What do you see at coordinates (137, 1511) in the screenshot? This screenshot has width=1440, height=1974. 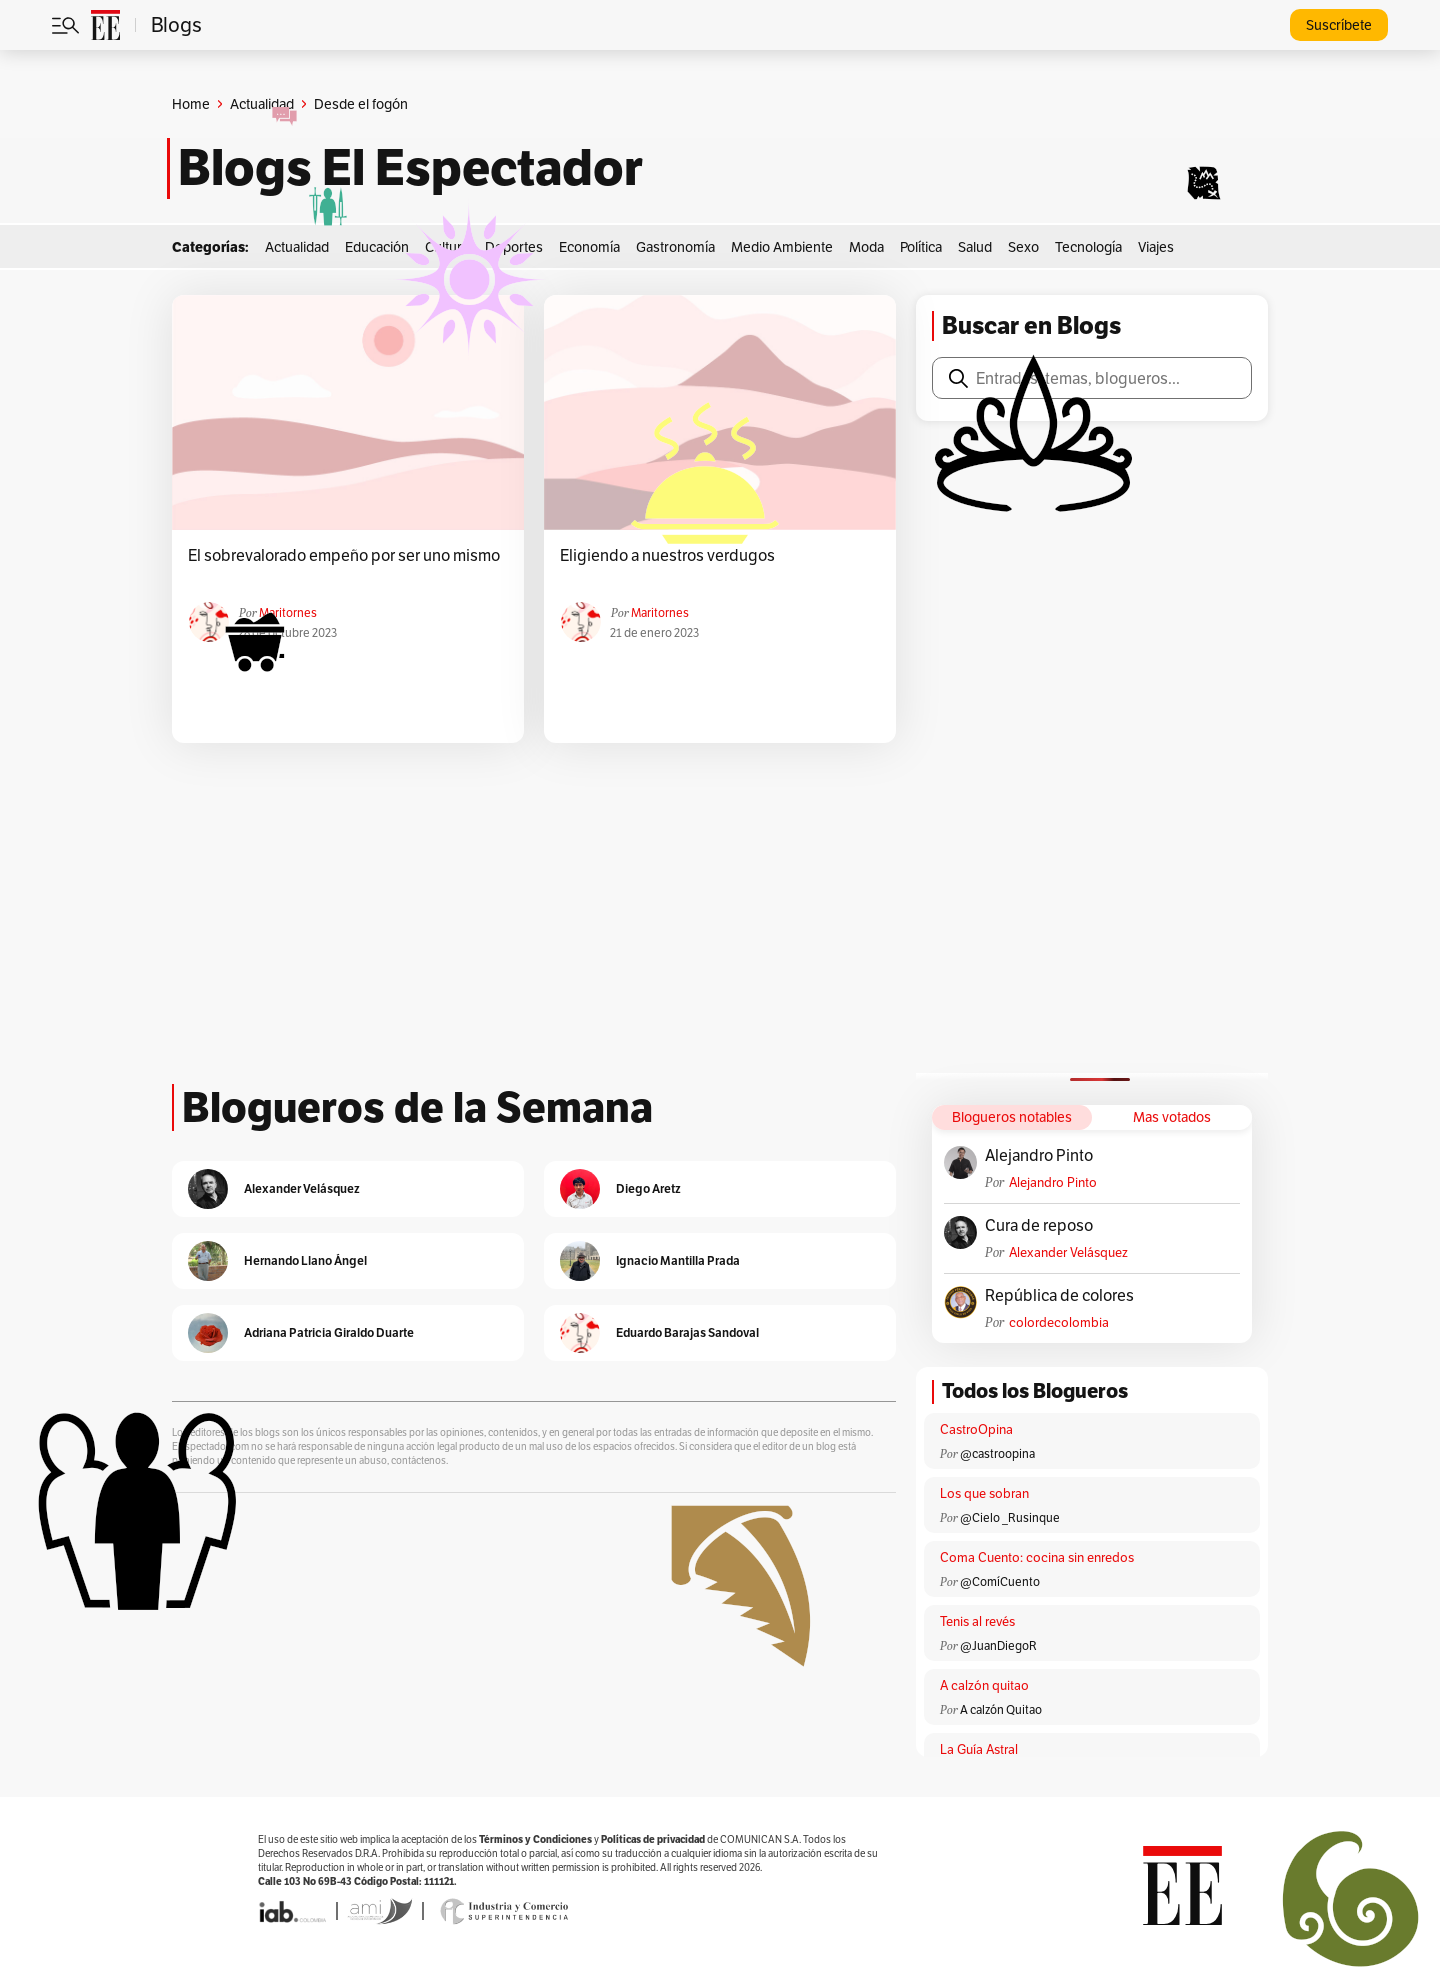 I see `switch to multiplayer or team mode` at bounding box center [137, 1511].